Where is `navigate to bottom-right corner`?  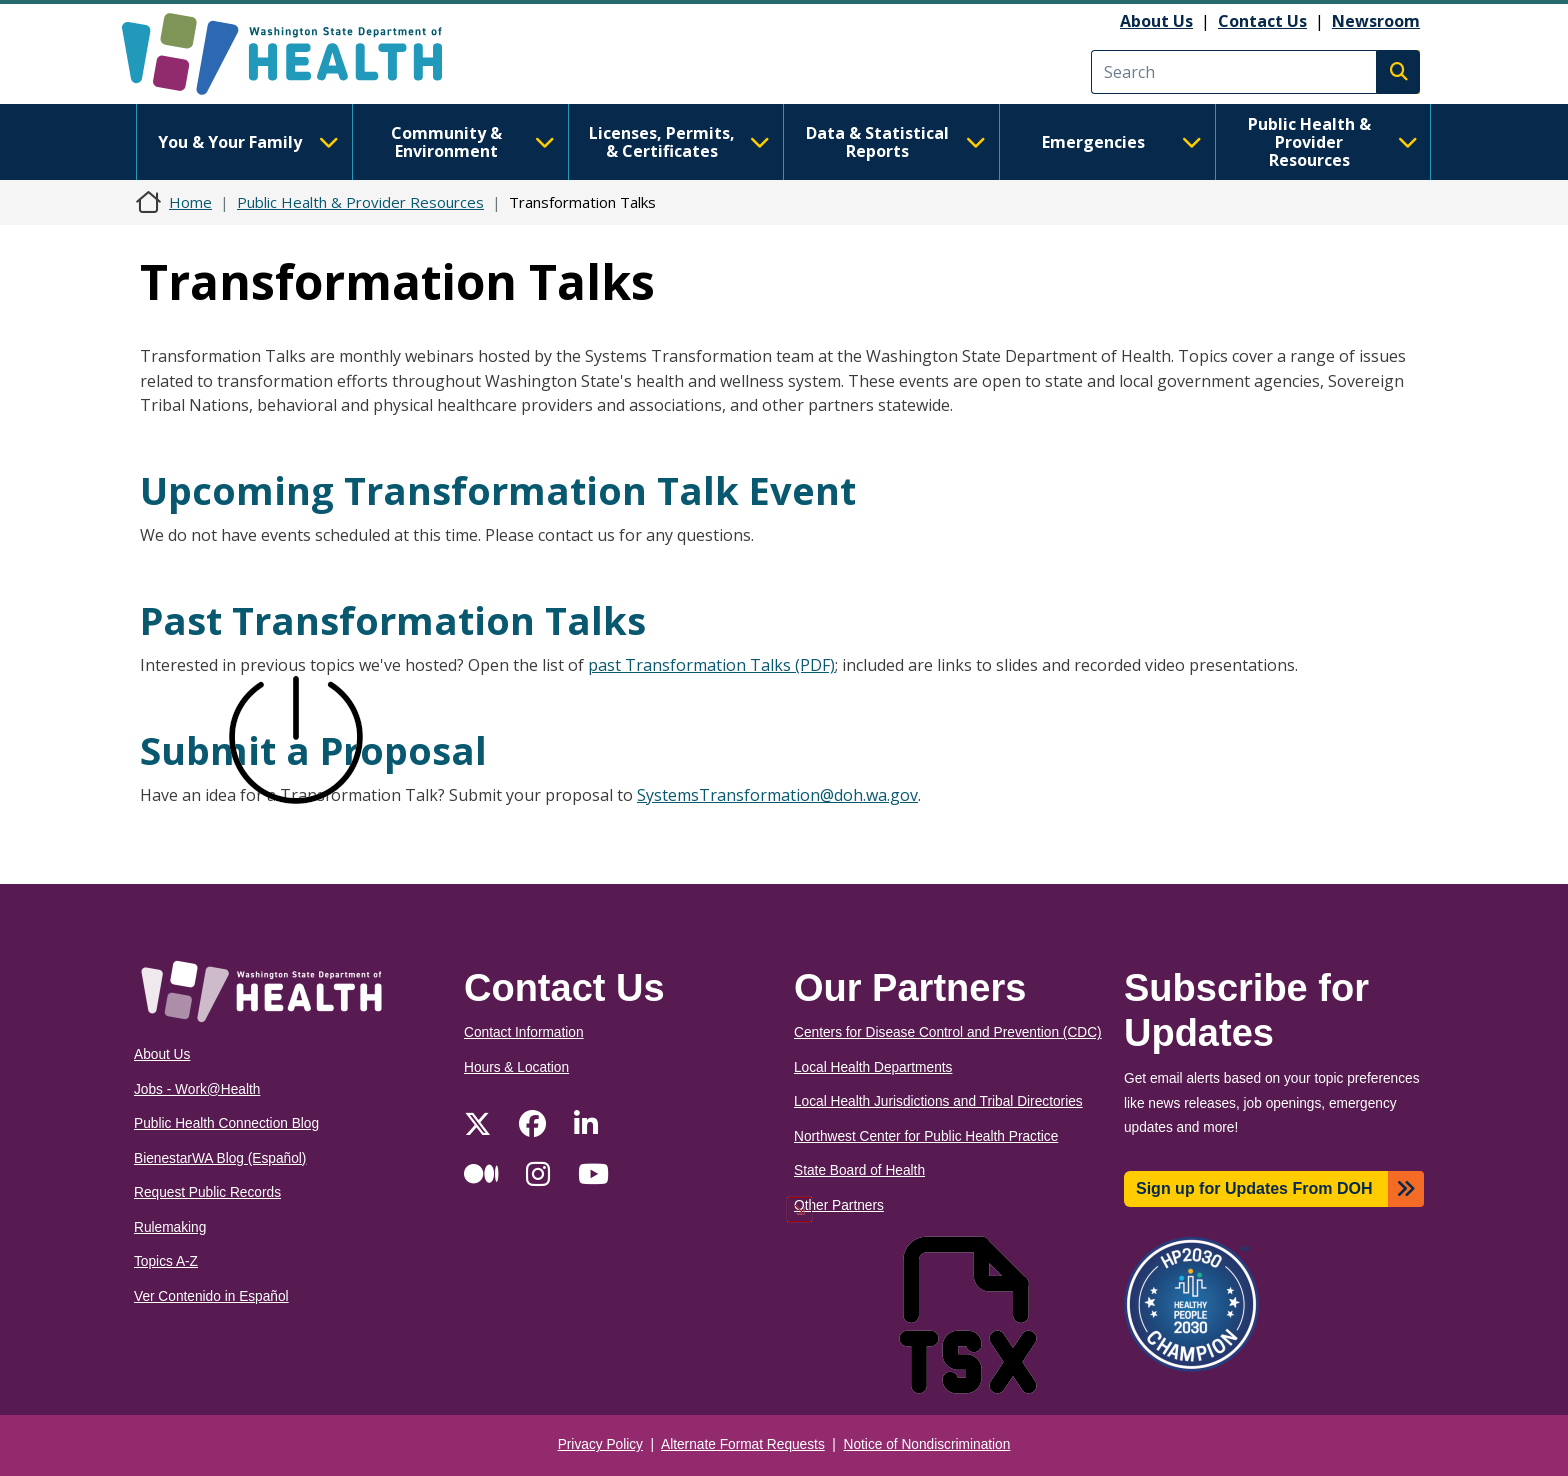 navigate to bottom-right corner is located at coordinates (799, 1209).